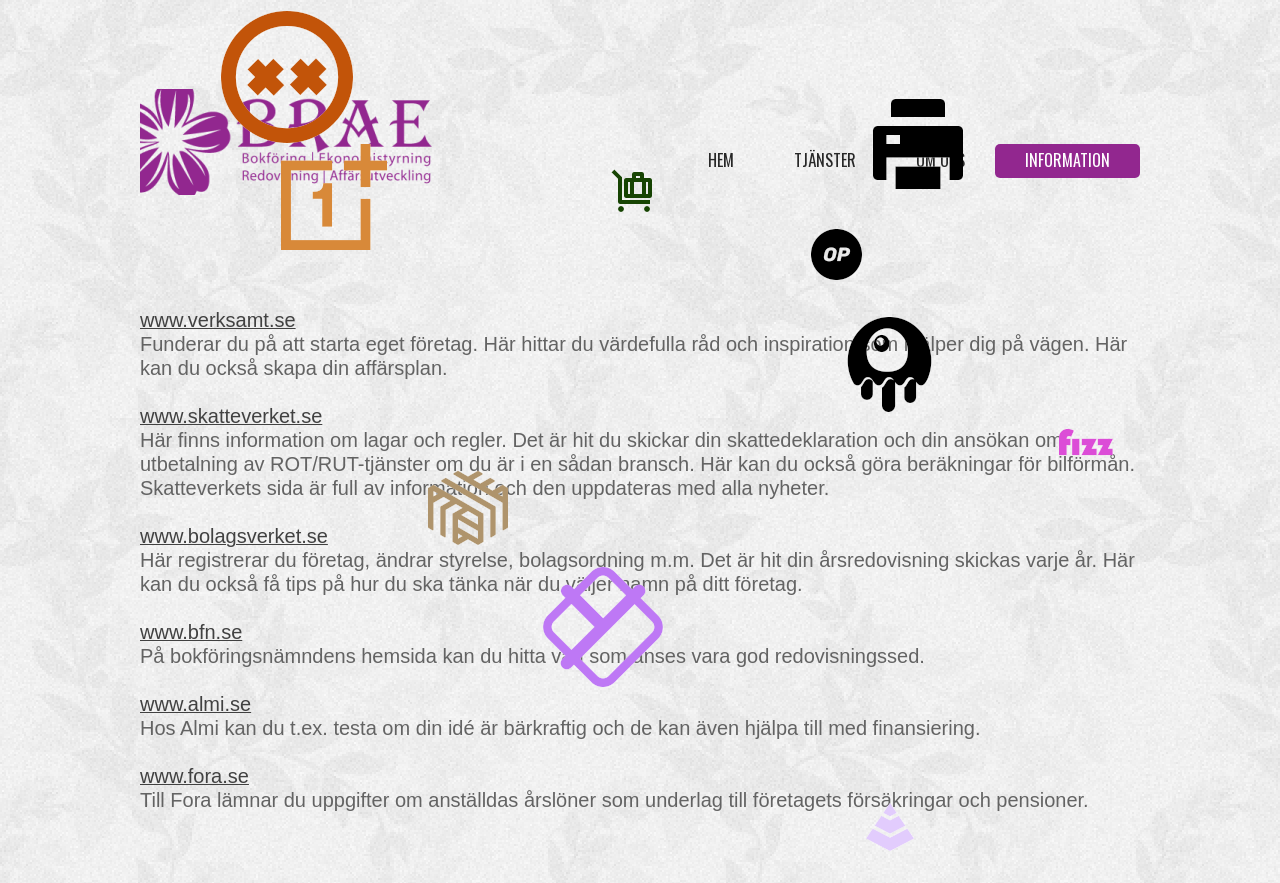 This screenshot has width=1280, height=883. What do you see at coordinates (603, 627) in the screenshot?
I see `open yabai tiling window manager` at bounding box center [603, 627].